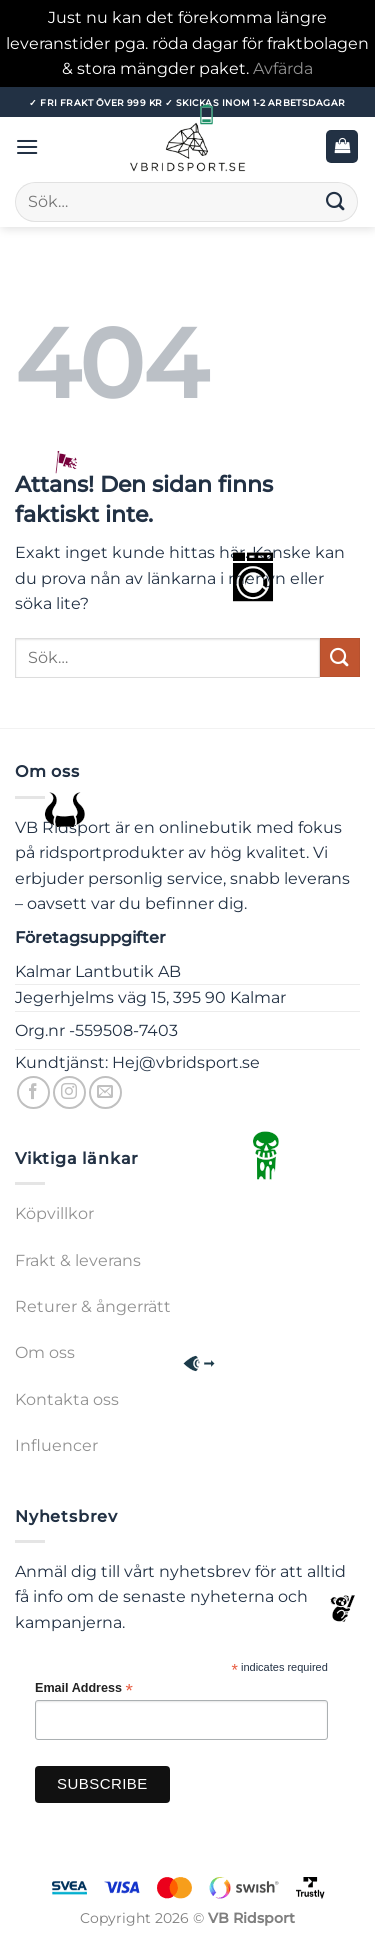 This screenshot has width=375, height=1944. I want to click on access laundry or appliance controls, so click(253, 576).